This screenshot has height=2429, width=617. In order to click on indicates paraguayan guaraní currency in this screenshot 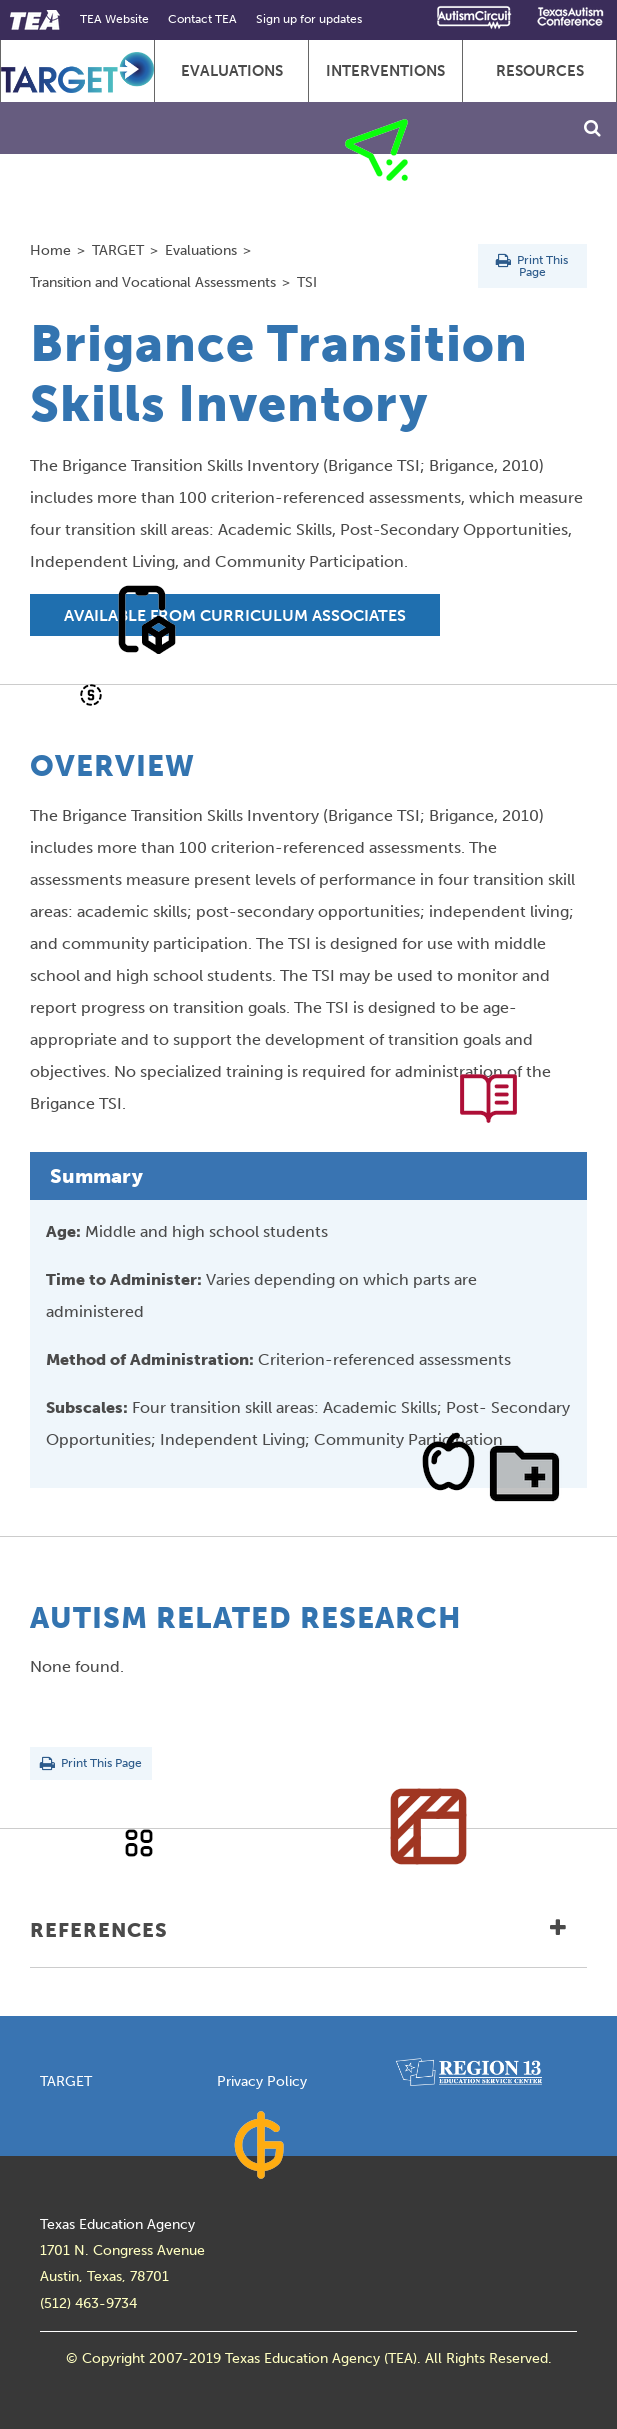, I will do `click(261, 2145)`.